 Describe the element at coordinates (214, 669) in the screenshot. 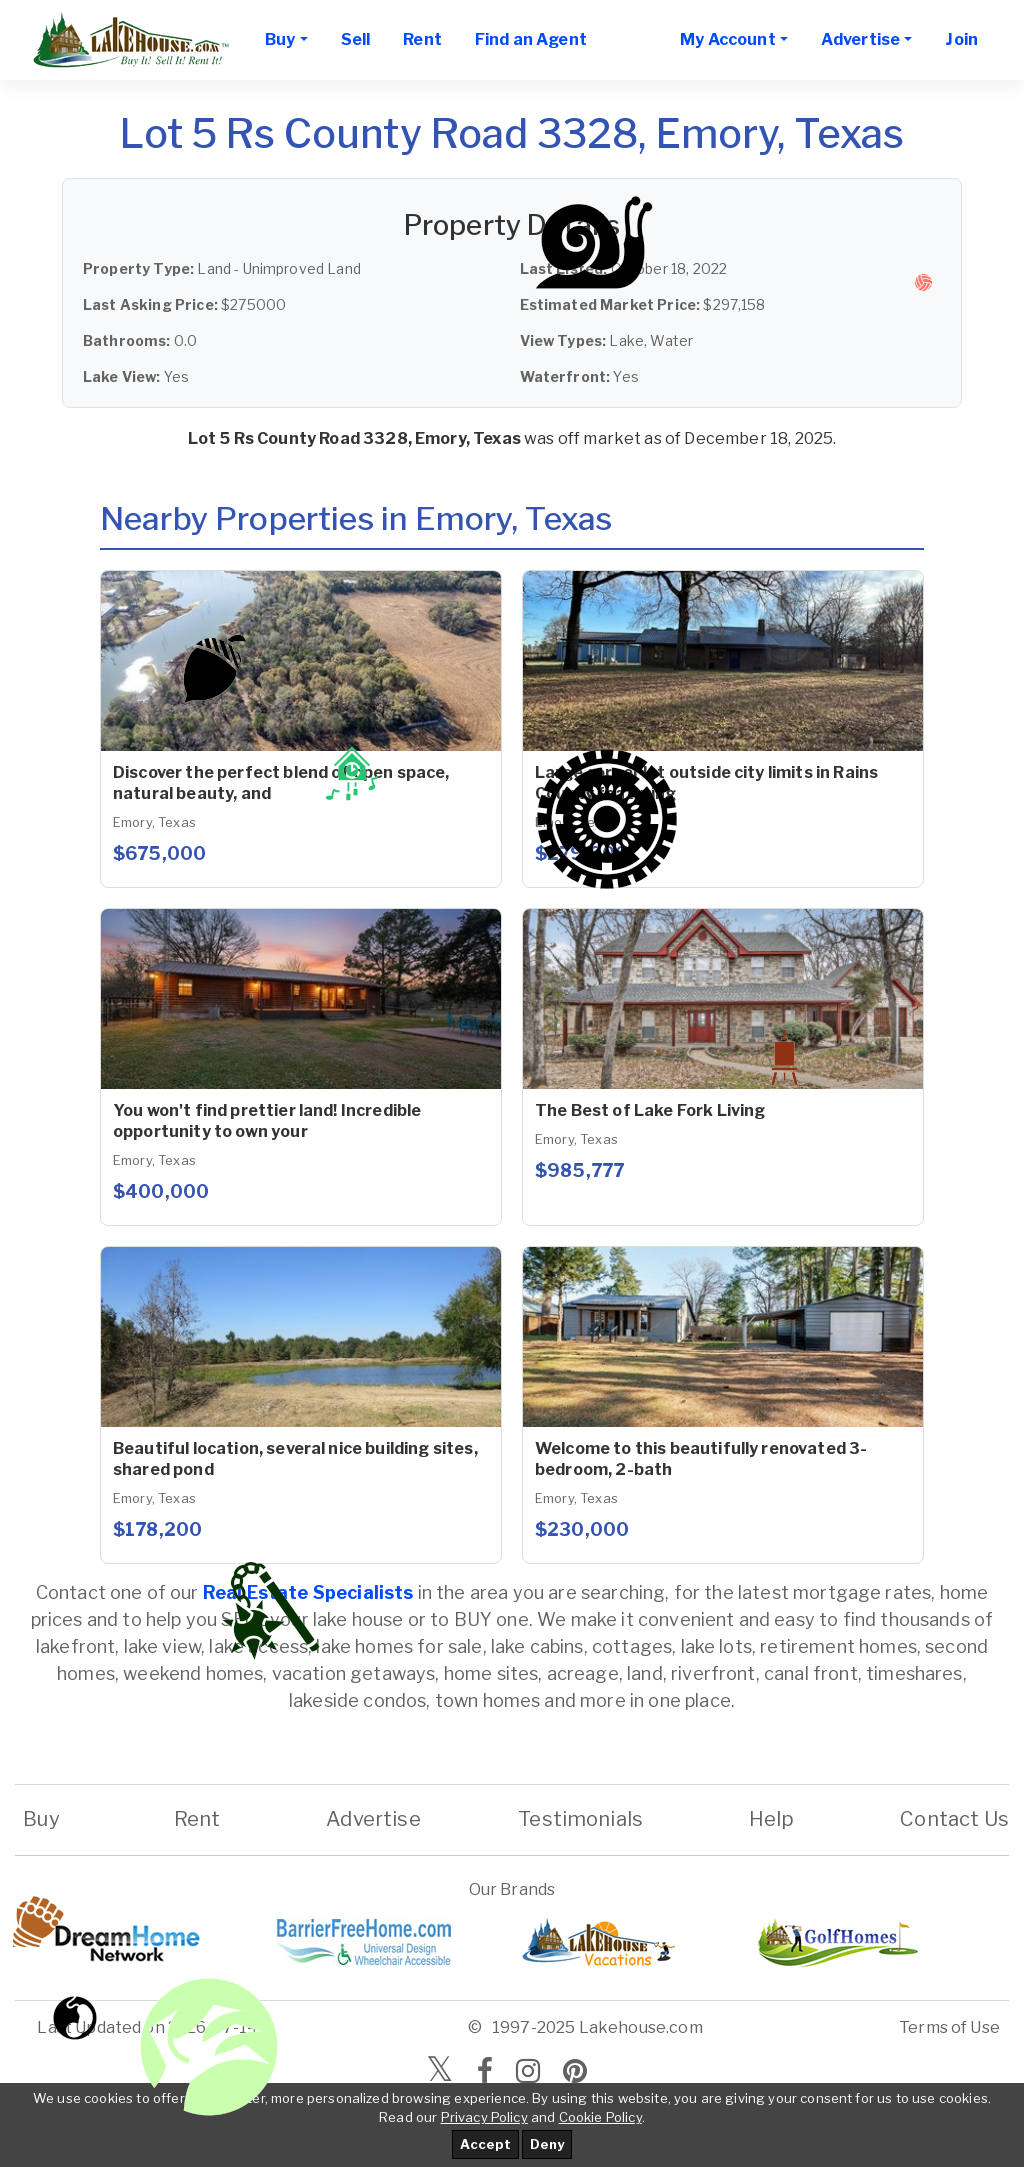

I see `nature or forest-themed game category` at that location.